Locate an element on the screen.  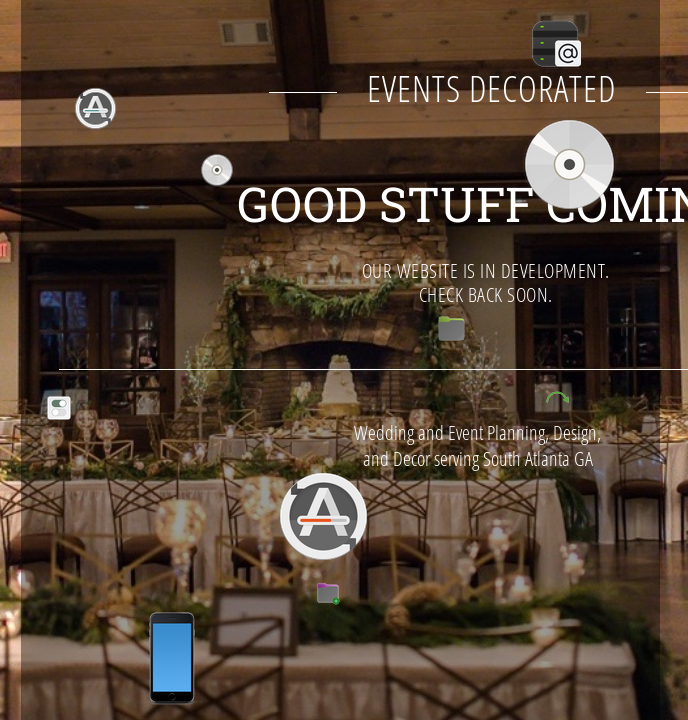
indicates a connected iPhone device is located at coordinates (172, 659).